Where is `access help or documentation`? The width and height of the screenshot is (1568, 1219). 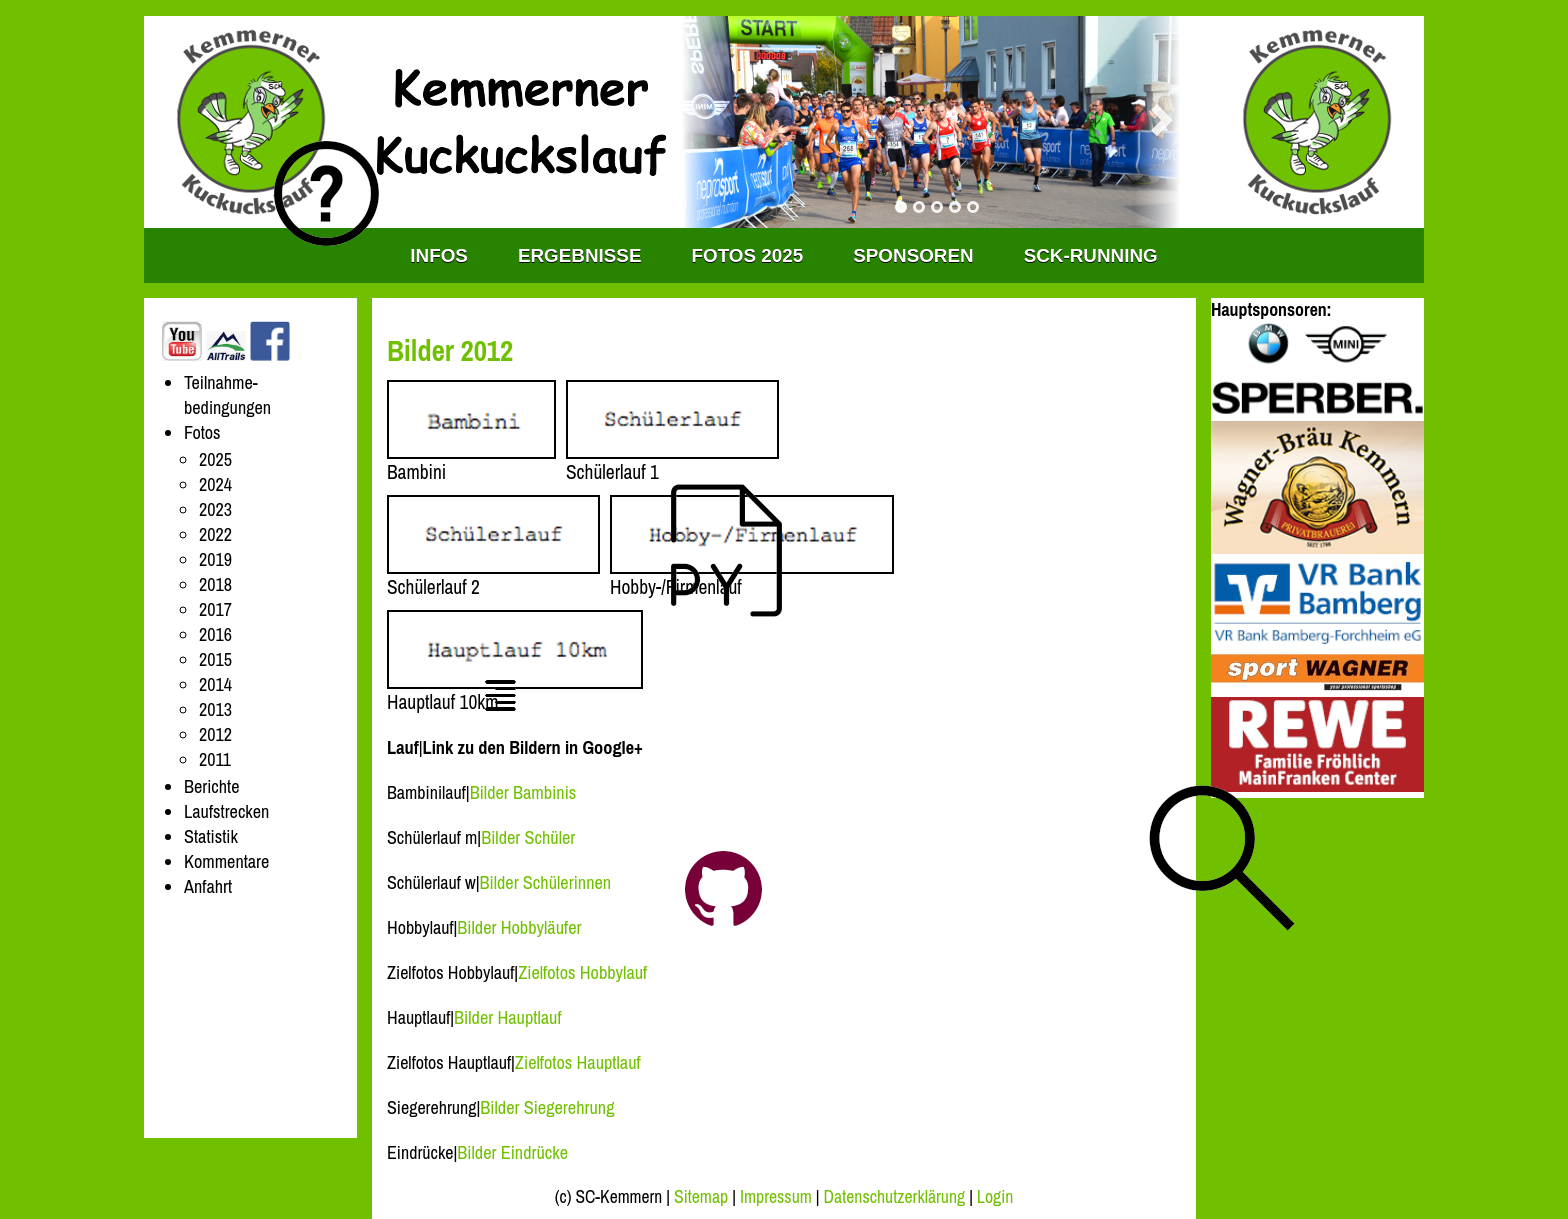
access help or documentation is located at coordinates (330, 197).